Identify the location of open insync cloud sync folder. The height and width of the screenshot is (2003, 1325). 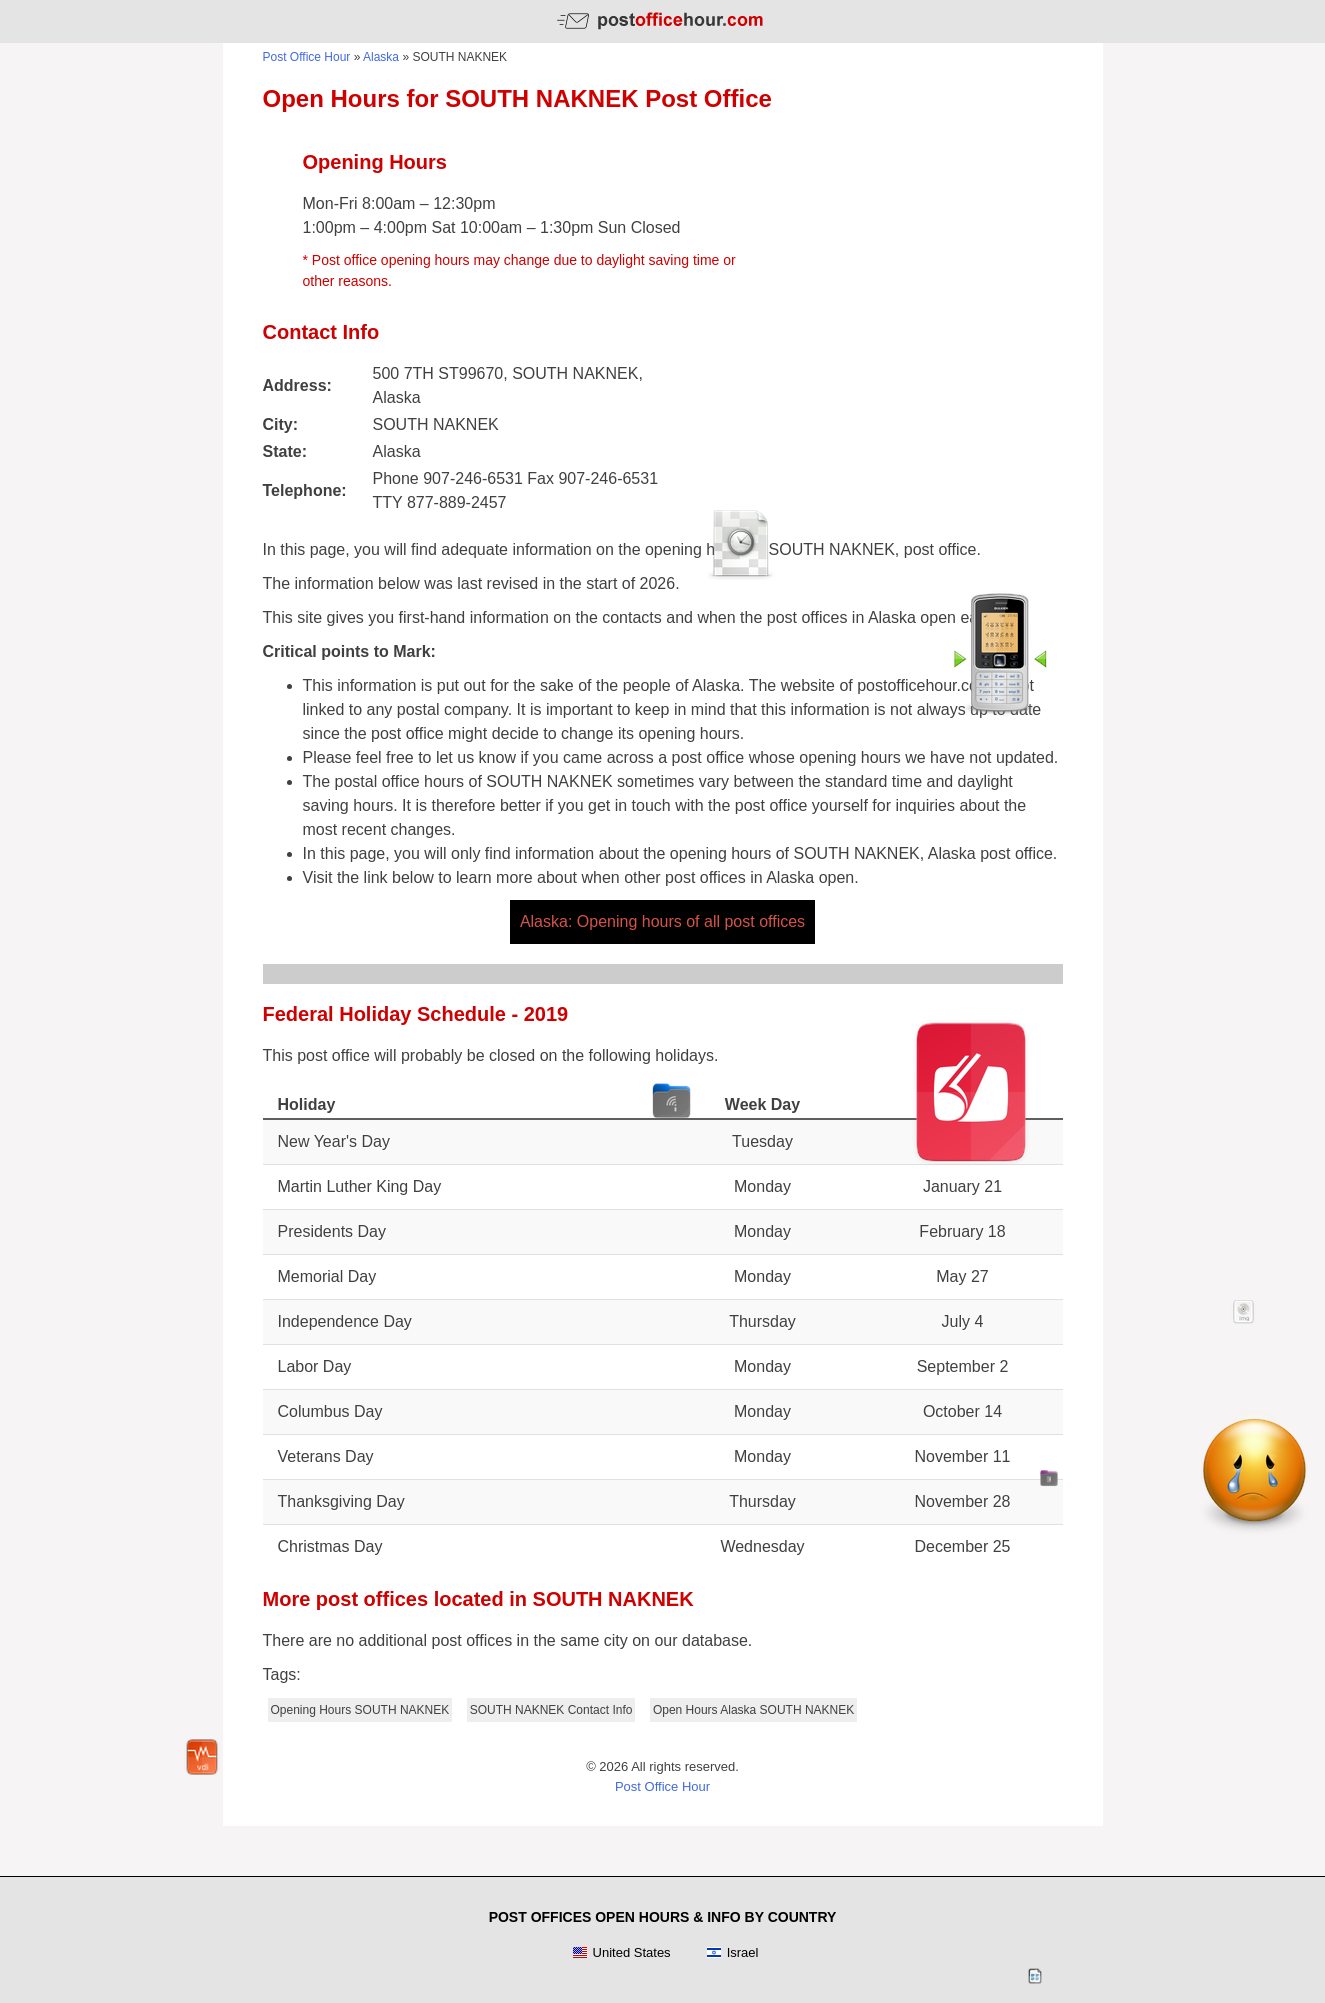
(671, 1100).